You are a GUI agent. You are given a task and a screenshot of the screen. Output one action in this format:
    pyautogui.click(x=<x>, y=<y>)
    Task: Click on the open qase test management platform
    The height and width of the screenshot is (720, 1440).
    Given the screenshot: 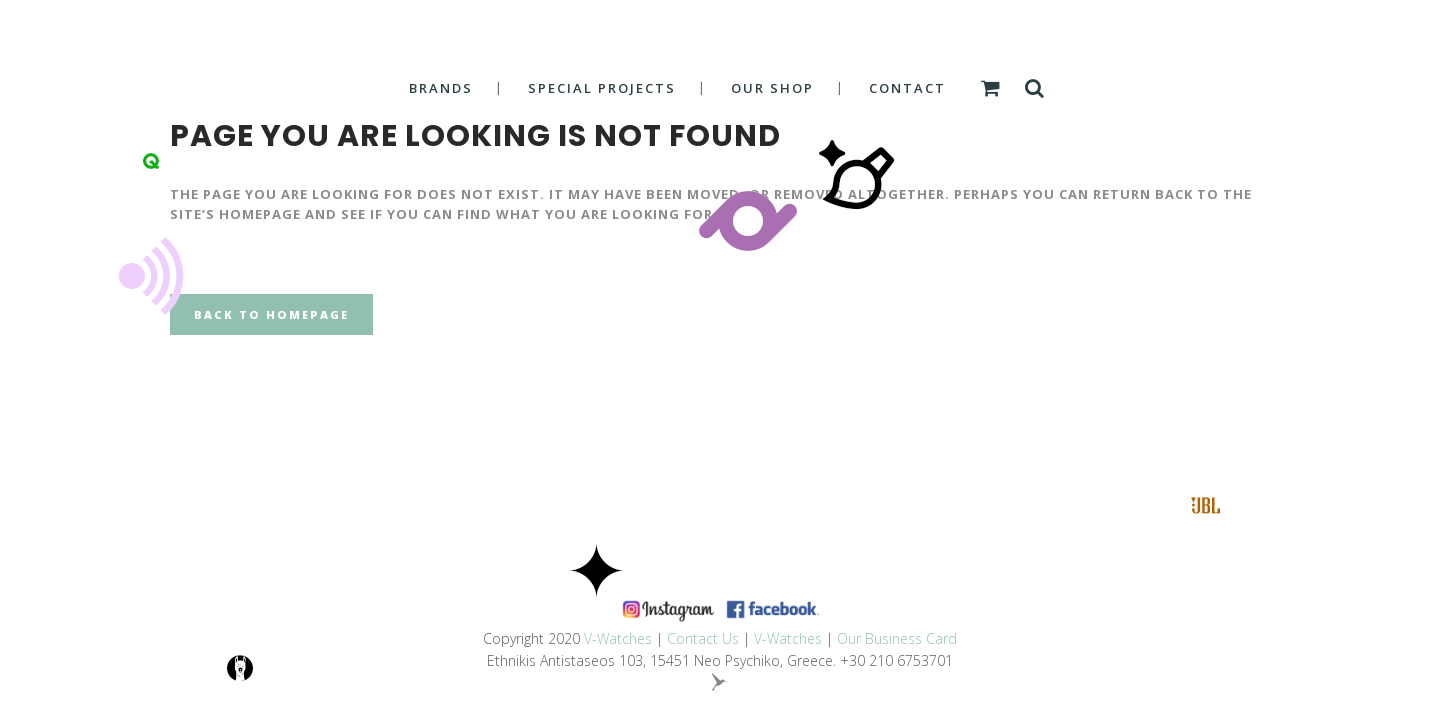 What is the action you would take?
    pyautogui.click(x=151, y=161)
    